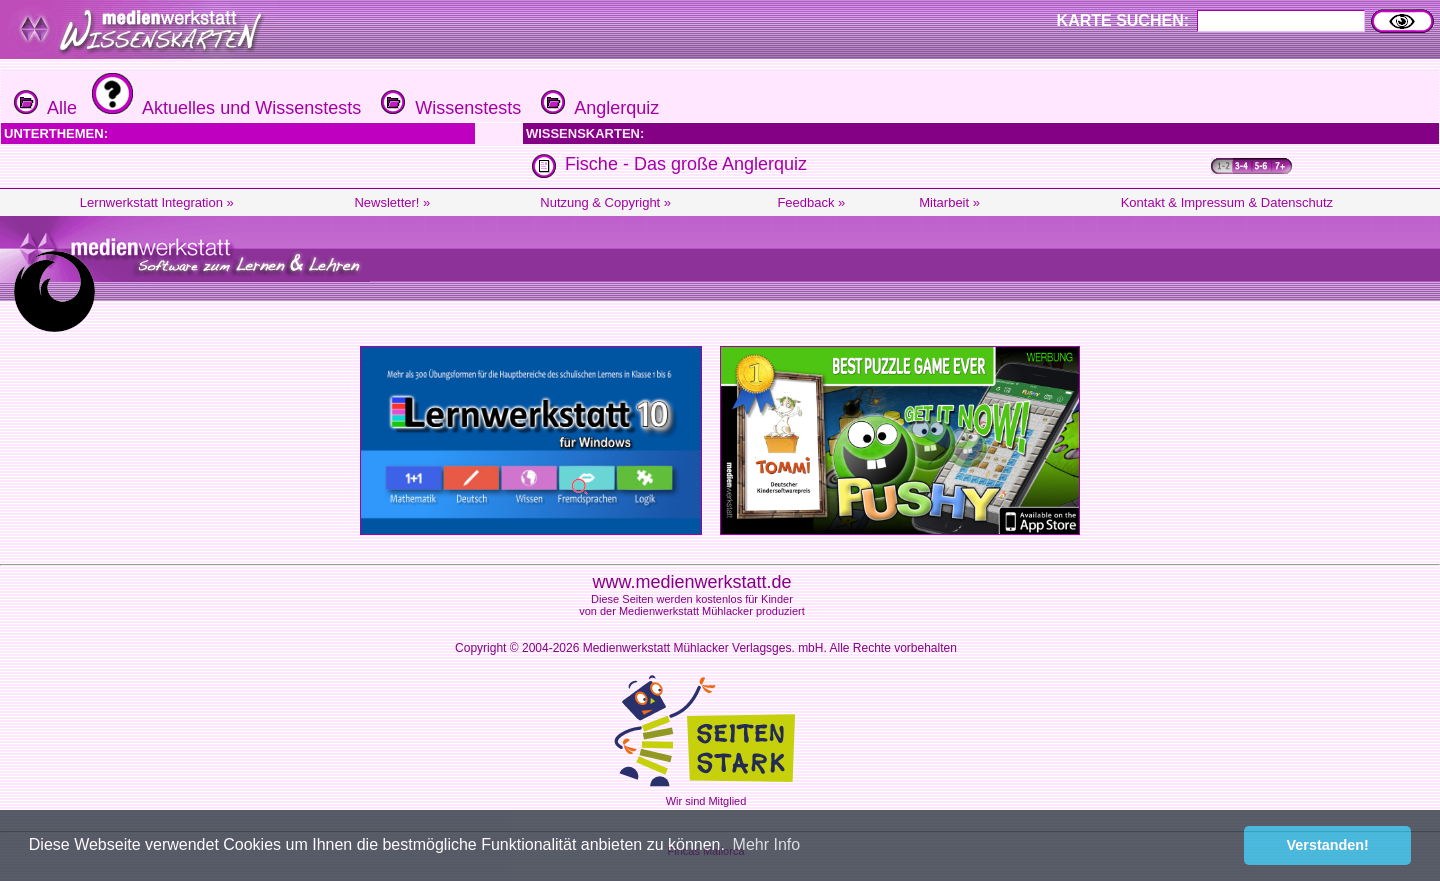 This screenshot has height=881, width=1440. What do you see at coordinates (54, 291) in the screenshot?
I see `open Mozilla Firefox browser` at bounding box center [54, 291].